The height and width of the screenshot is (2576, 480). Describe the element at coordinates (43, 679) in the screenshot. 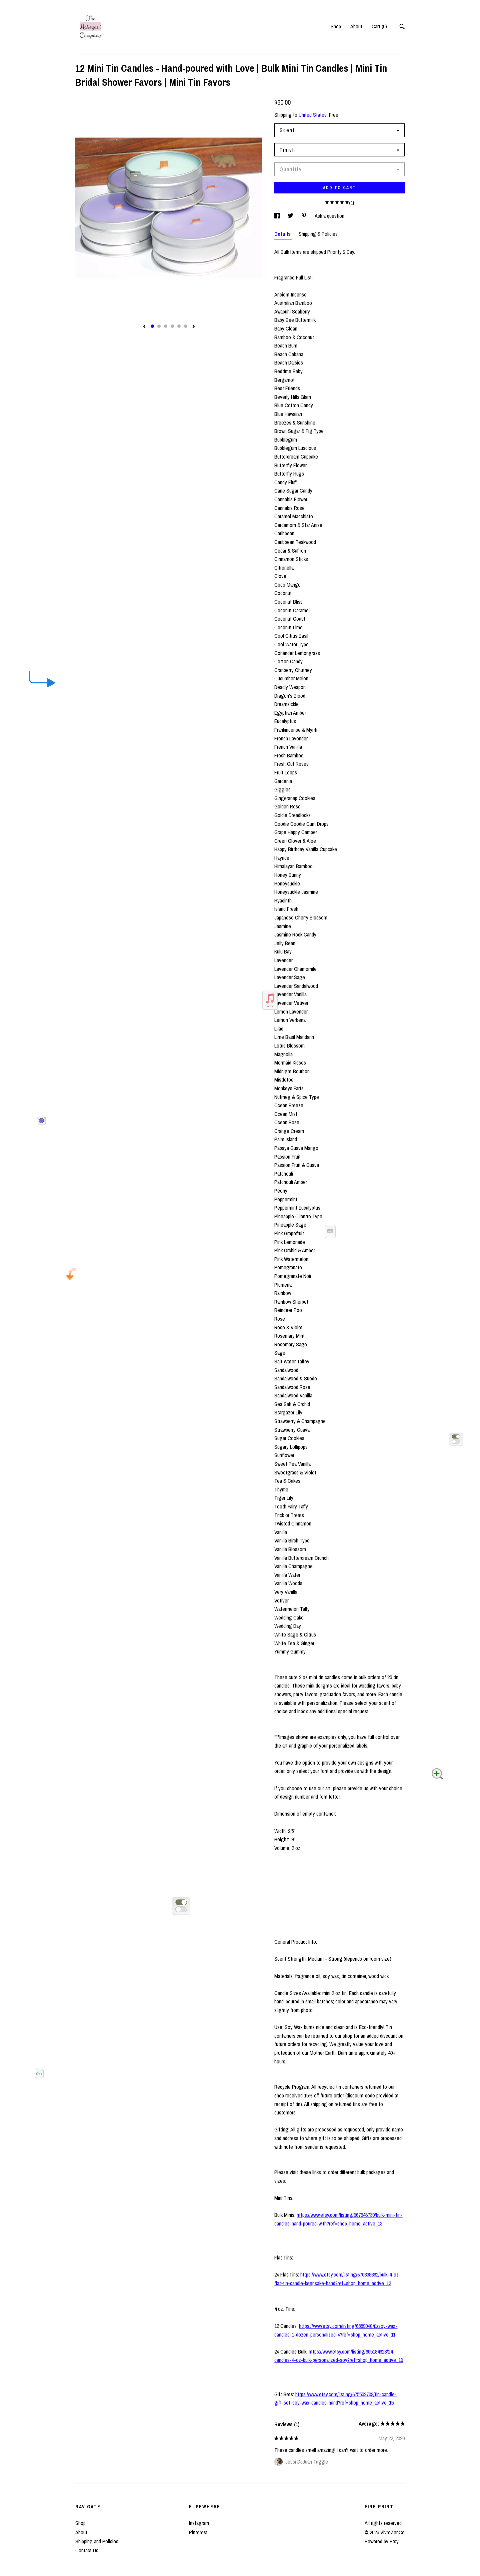

I see `forward an email message` at that location.